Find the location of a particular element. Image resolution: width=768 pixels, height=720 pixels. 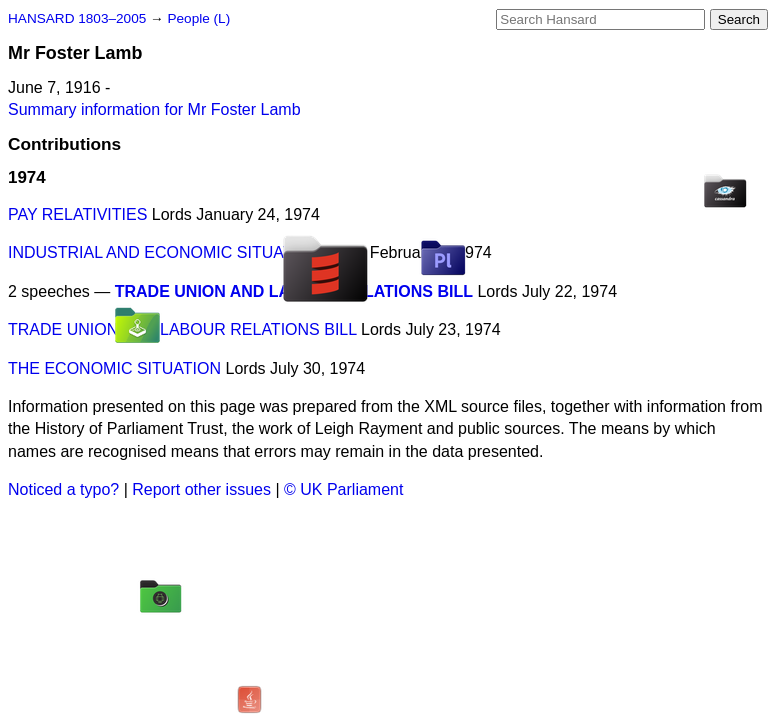

open Cassandra database project folder is located at coordinates (725, 192).